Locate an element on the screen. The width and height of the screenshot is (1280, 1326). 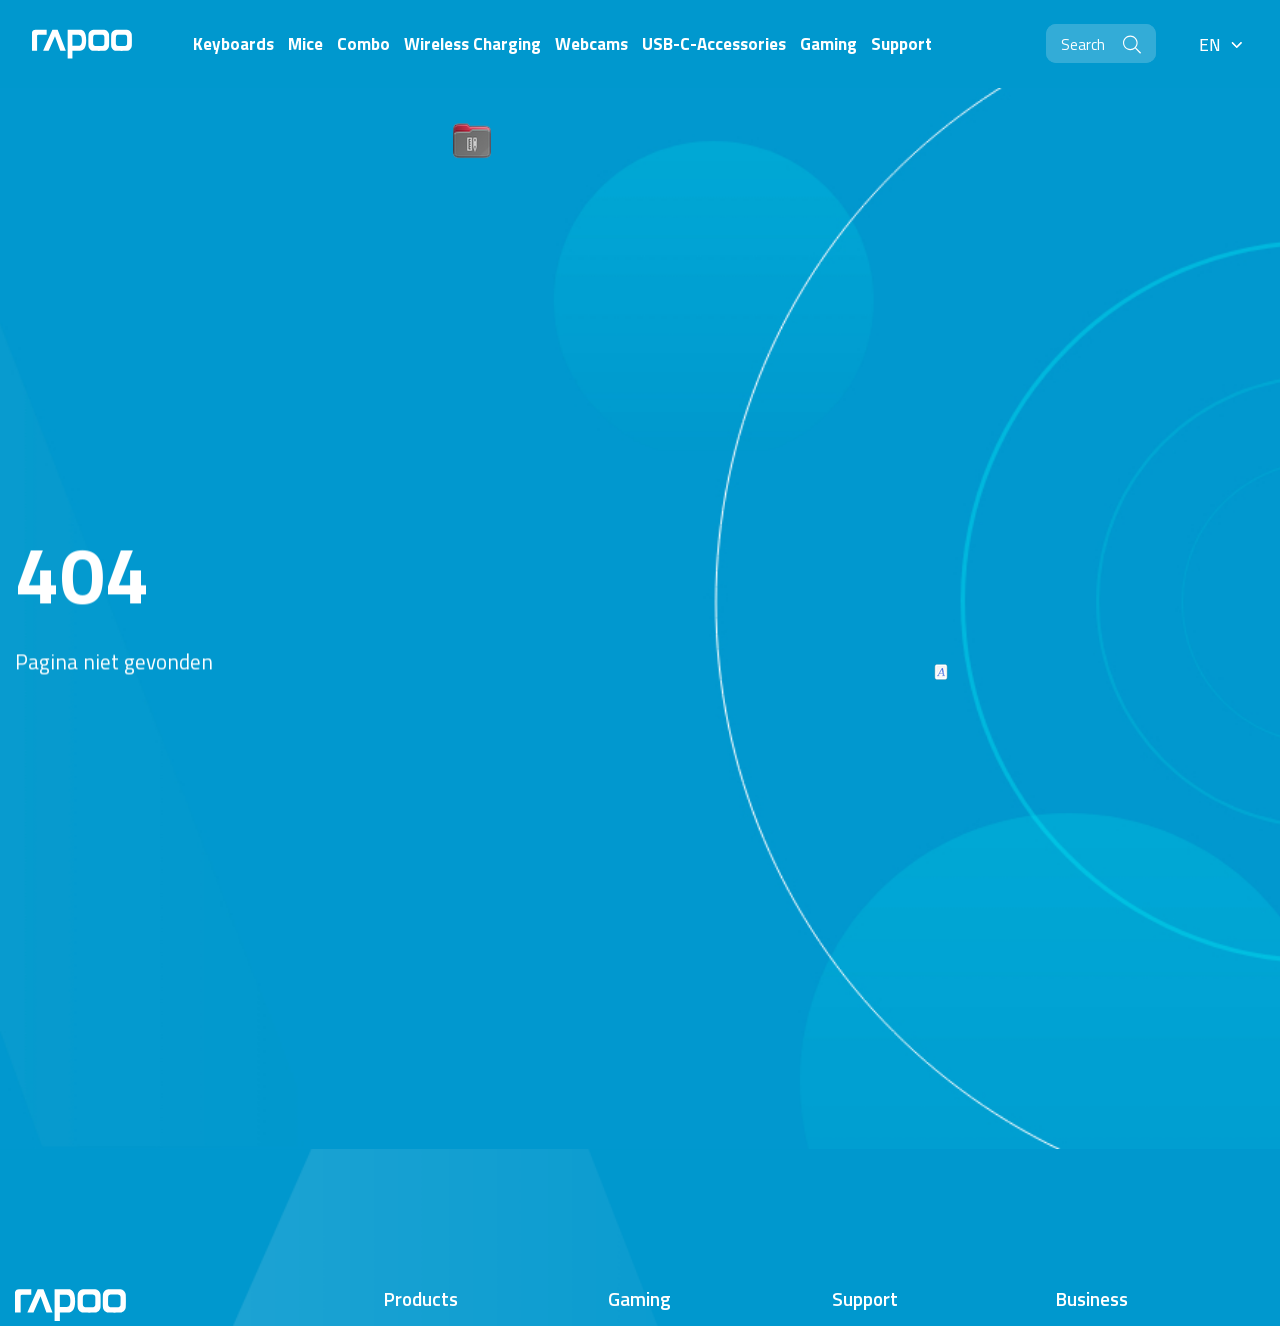
open templates folder is located at coordinates (472, 140).